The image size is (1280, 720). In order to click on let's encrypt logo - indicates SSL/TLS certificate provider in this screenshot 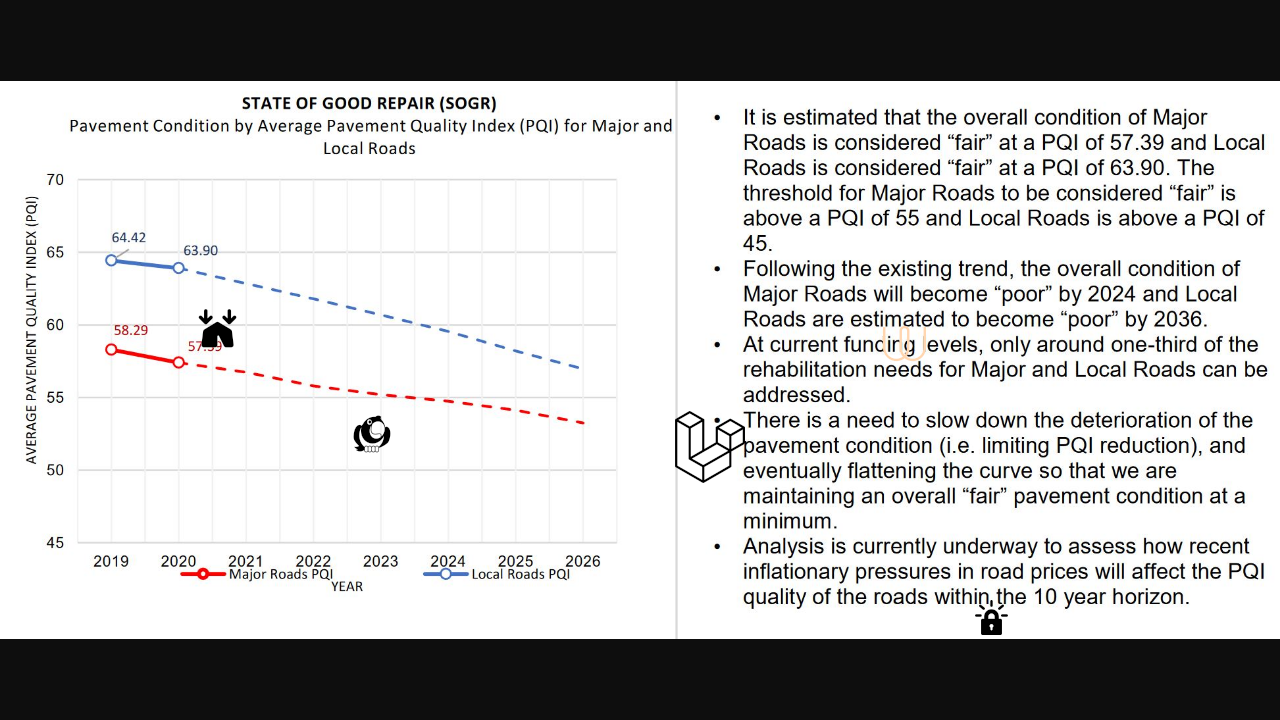, I will do `click(991, 617)`.